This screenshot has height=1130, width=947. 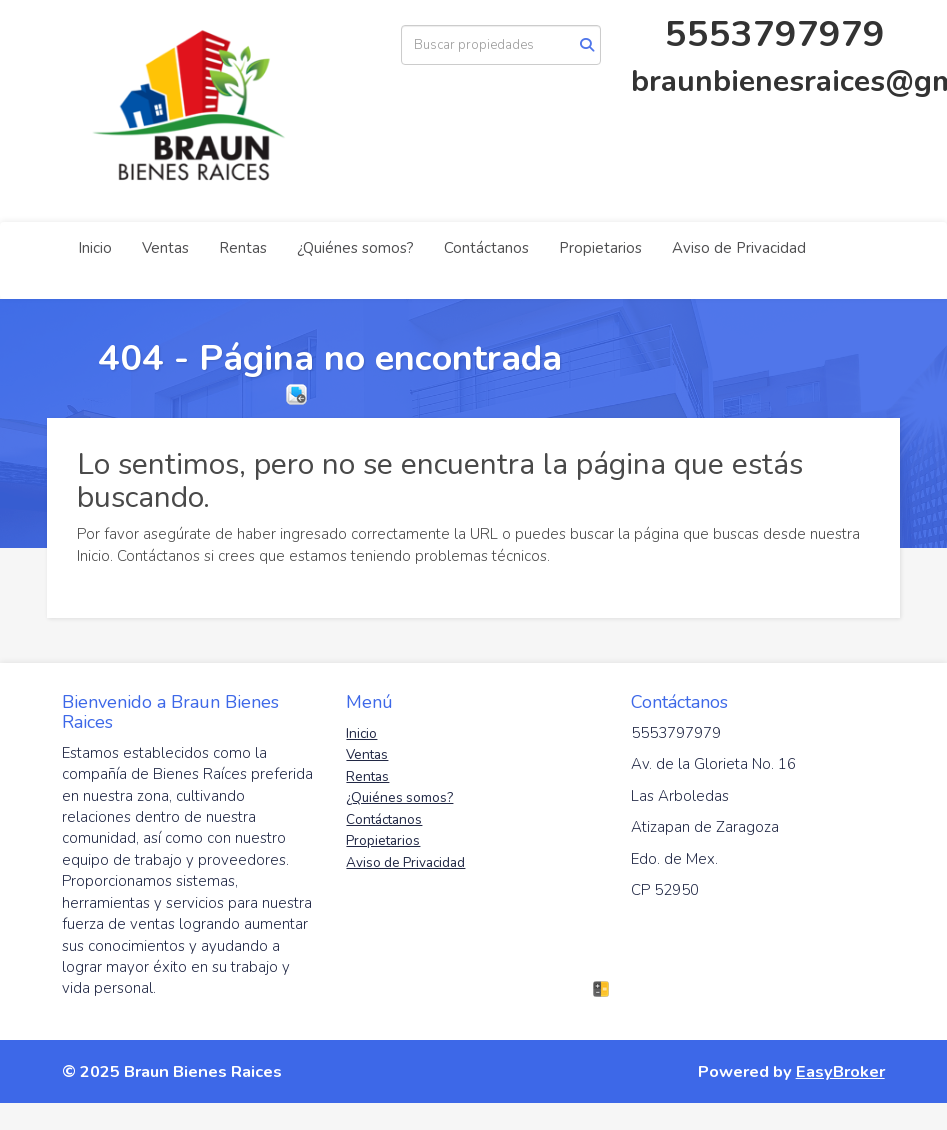 What do you see at coordinates (601, 989) in the screenshot?
I see `open the calculator app` at bounding box center [601, 989].